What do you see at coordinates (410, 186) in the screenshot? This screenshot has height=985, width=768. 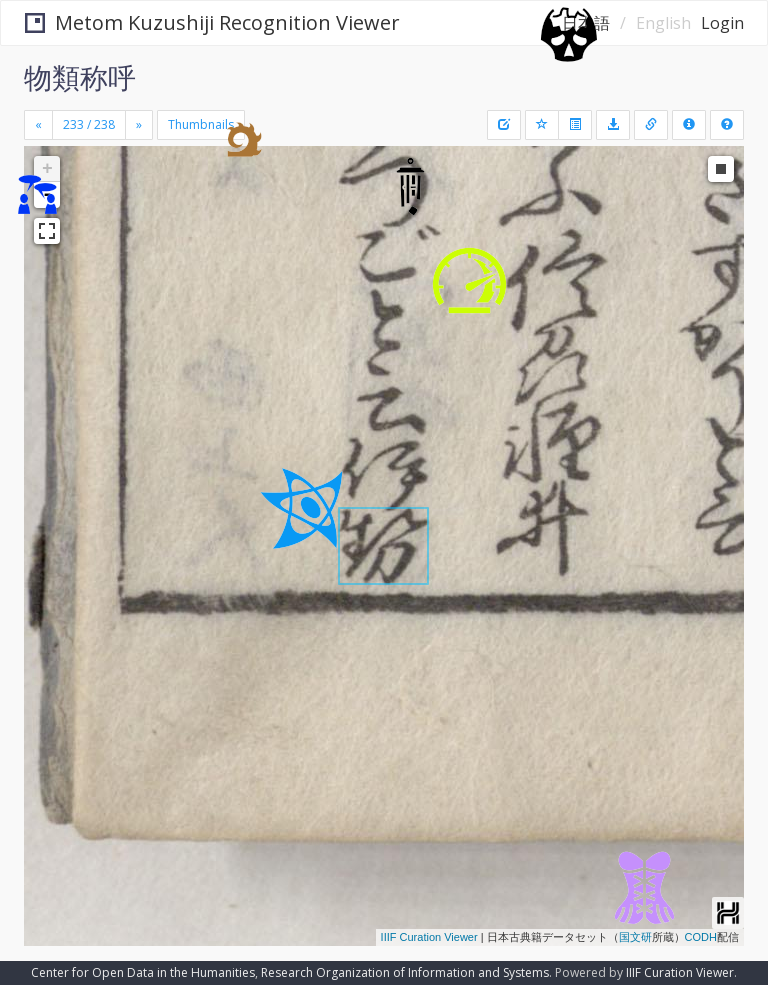 I see `decorative windchimes element for a game interface` at bounding box center [410, 186].